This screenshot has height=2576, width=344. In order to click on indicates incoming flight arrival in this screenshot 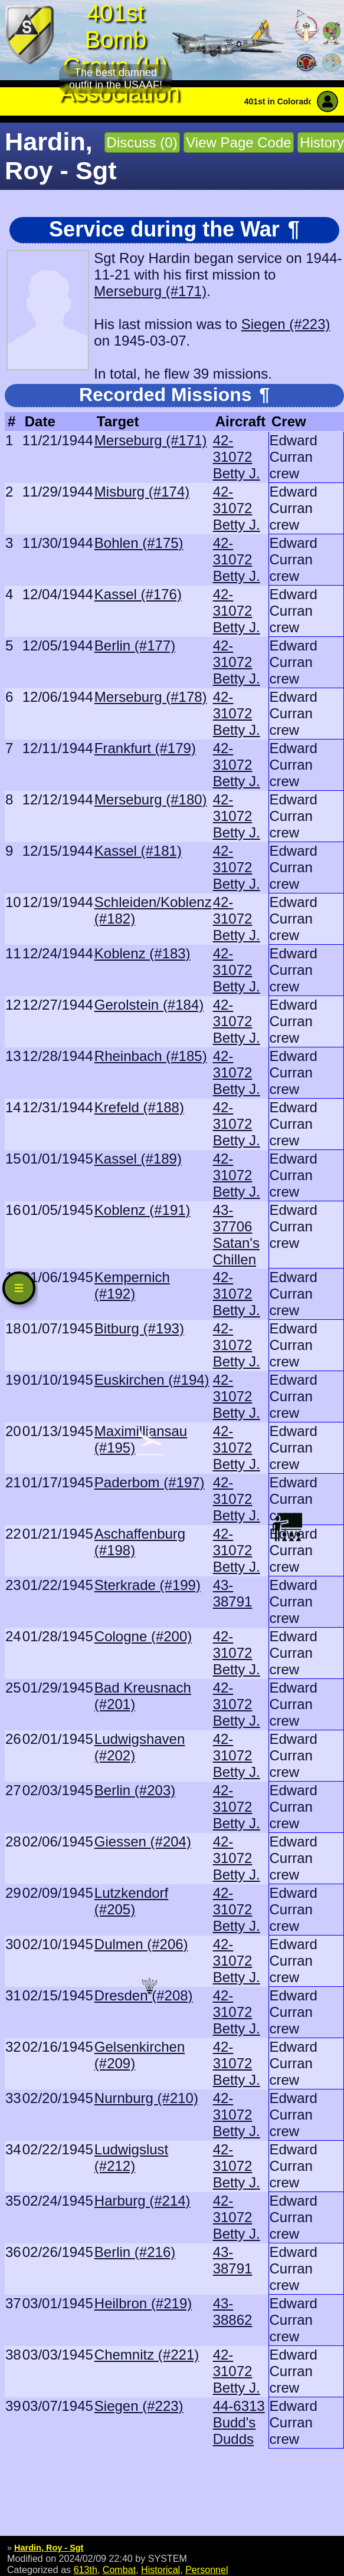, I will do `click(150, 1443)`.